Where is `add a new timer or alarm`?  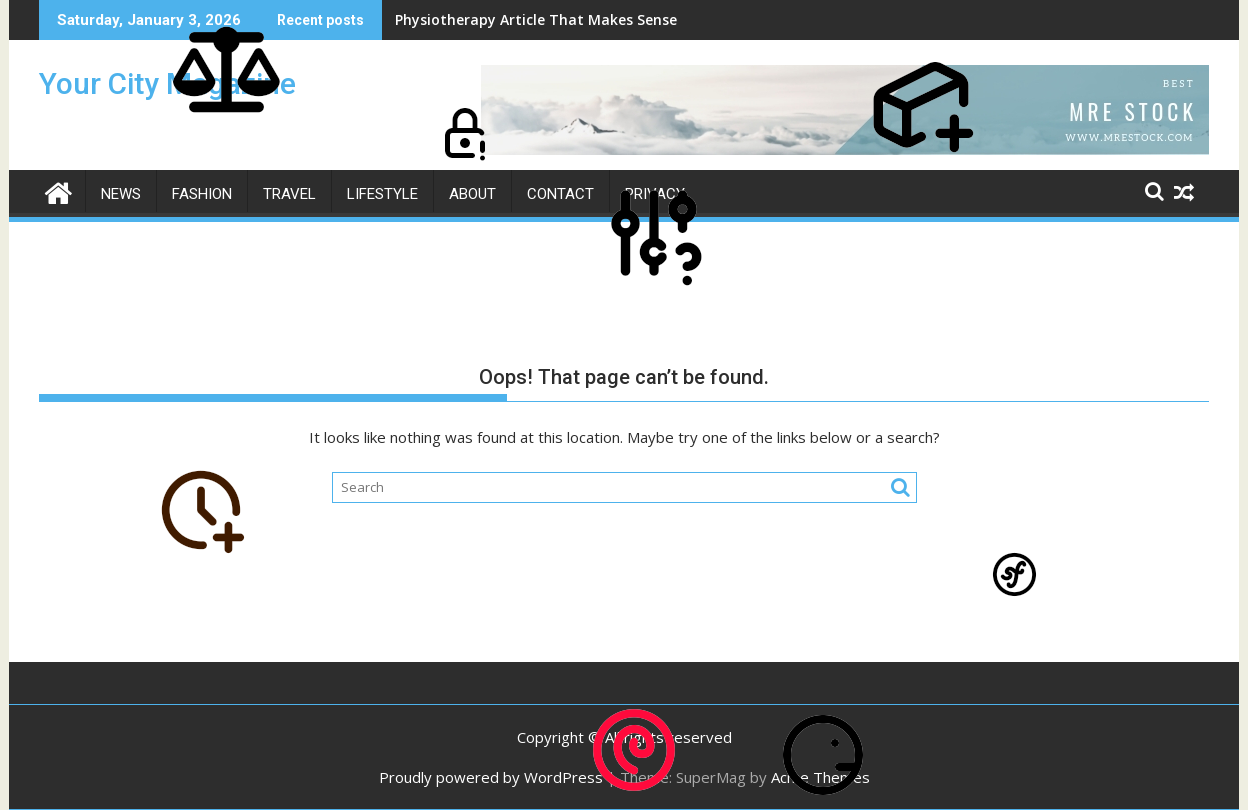
add a new timer or alarm is located at coordinates (201, 510).